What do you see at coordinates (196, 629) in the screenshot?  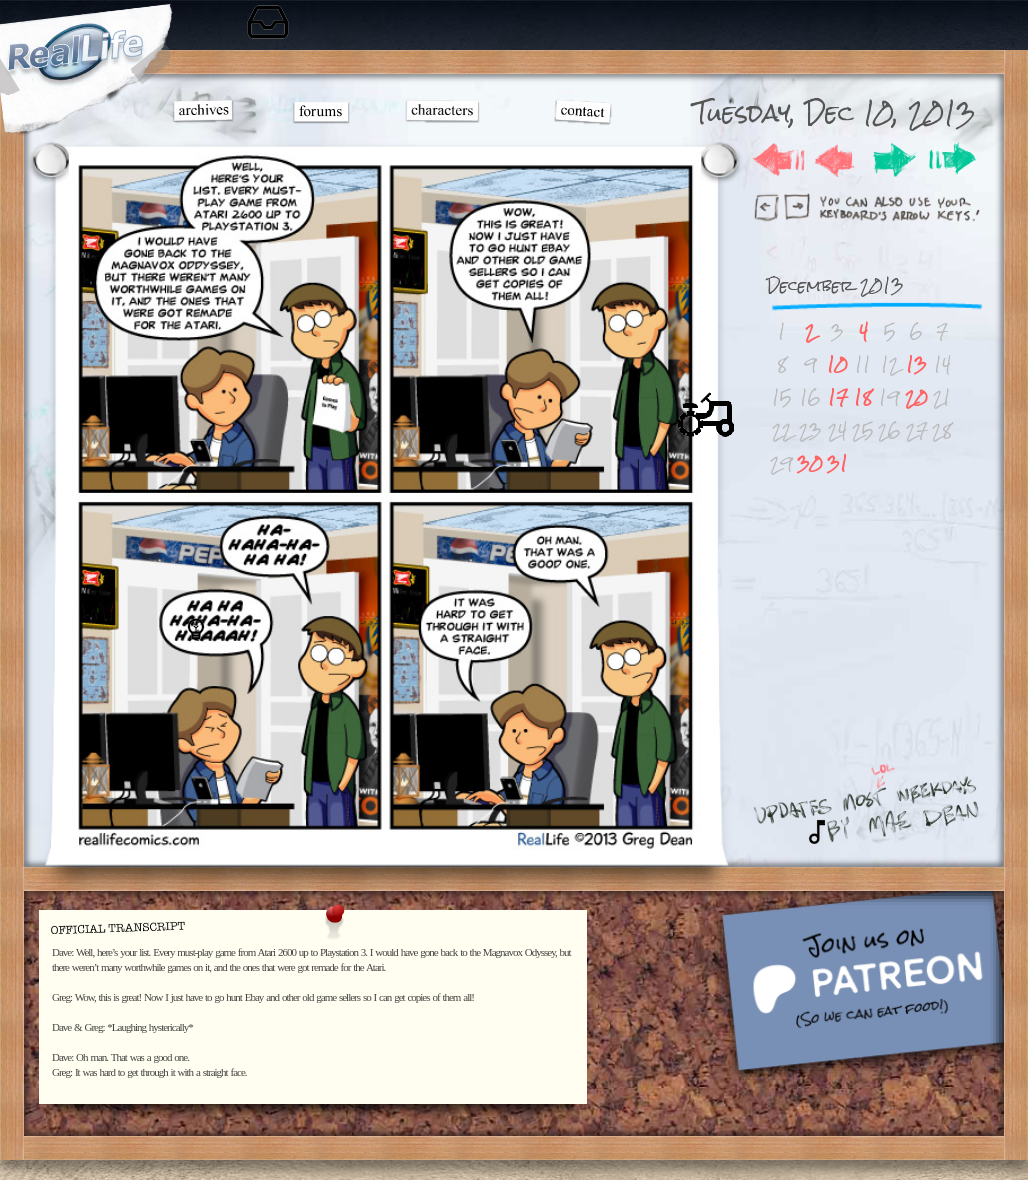 I see `access tips or helpful suggestions` at bounding box center [196, 629].